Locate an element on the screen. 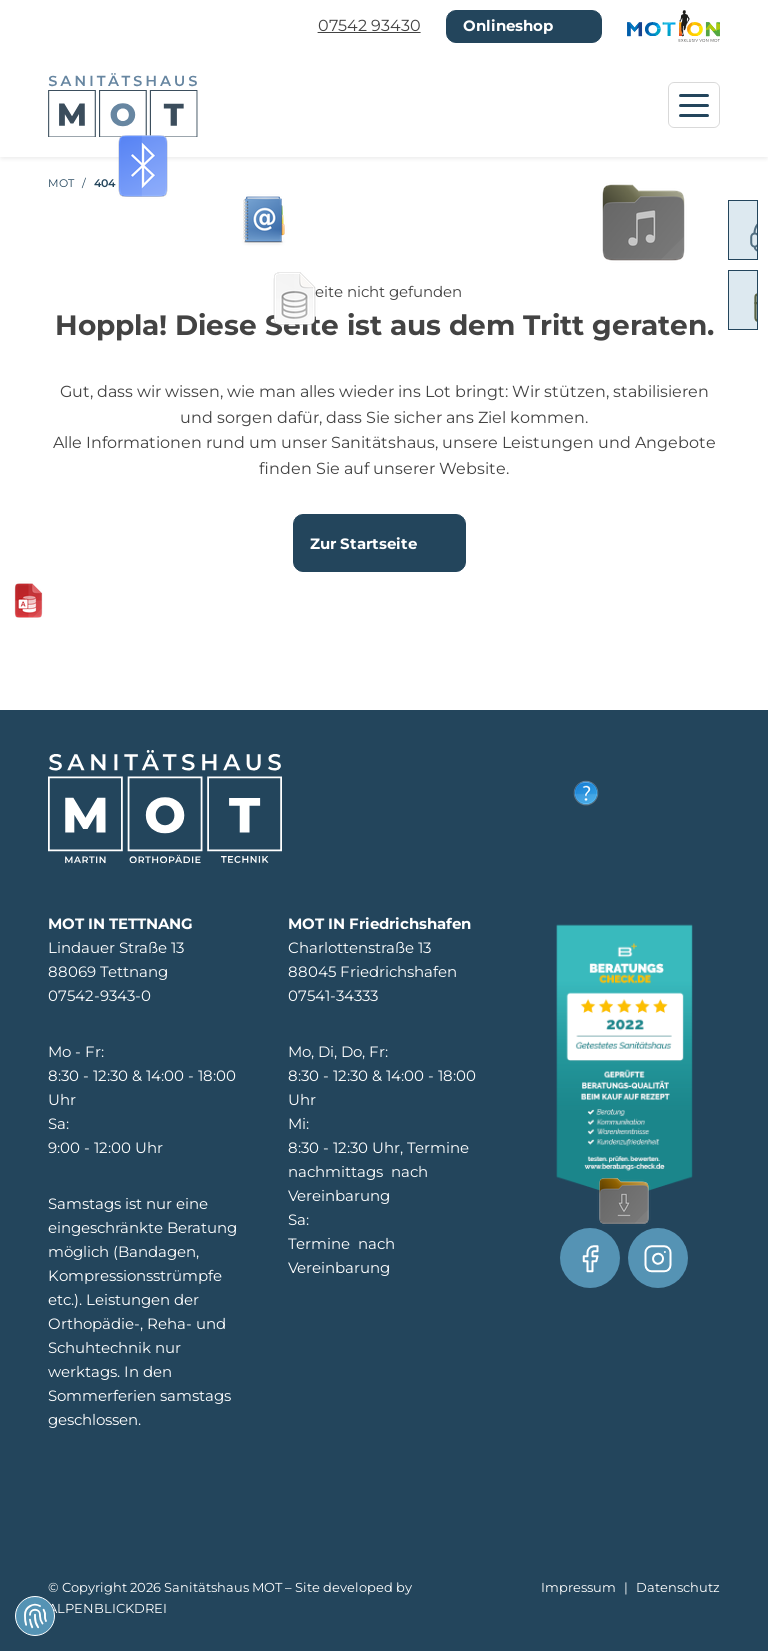  sqlite3 database file is located at coordinates (294, 298).